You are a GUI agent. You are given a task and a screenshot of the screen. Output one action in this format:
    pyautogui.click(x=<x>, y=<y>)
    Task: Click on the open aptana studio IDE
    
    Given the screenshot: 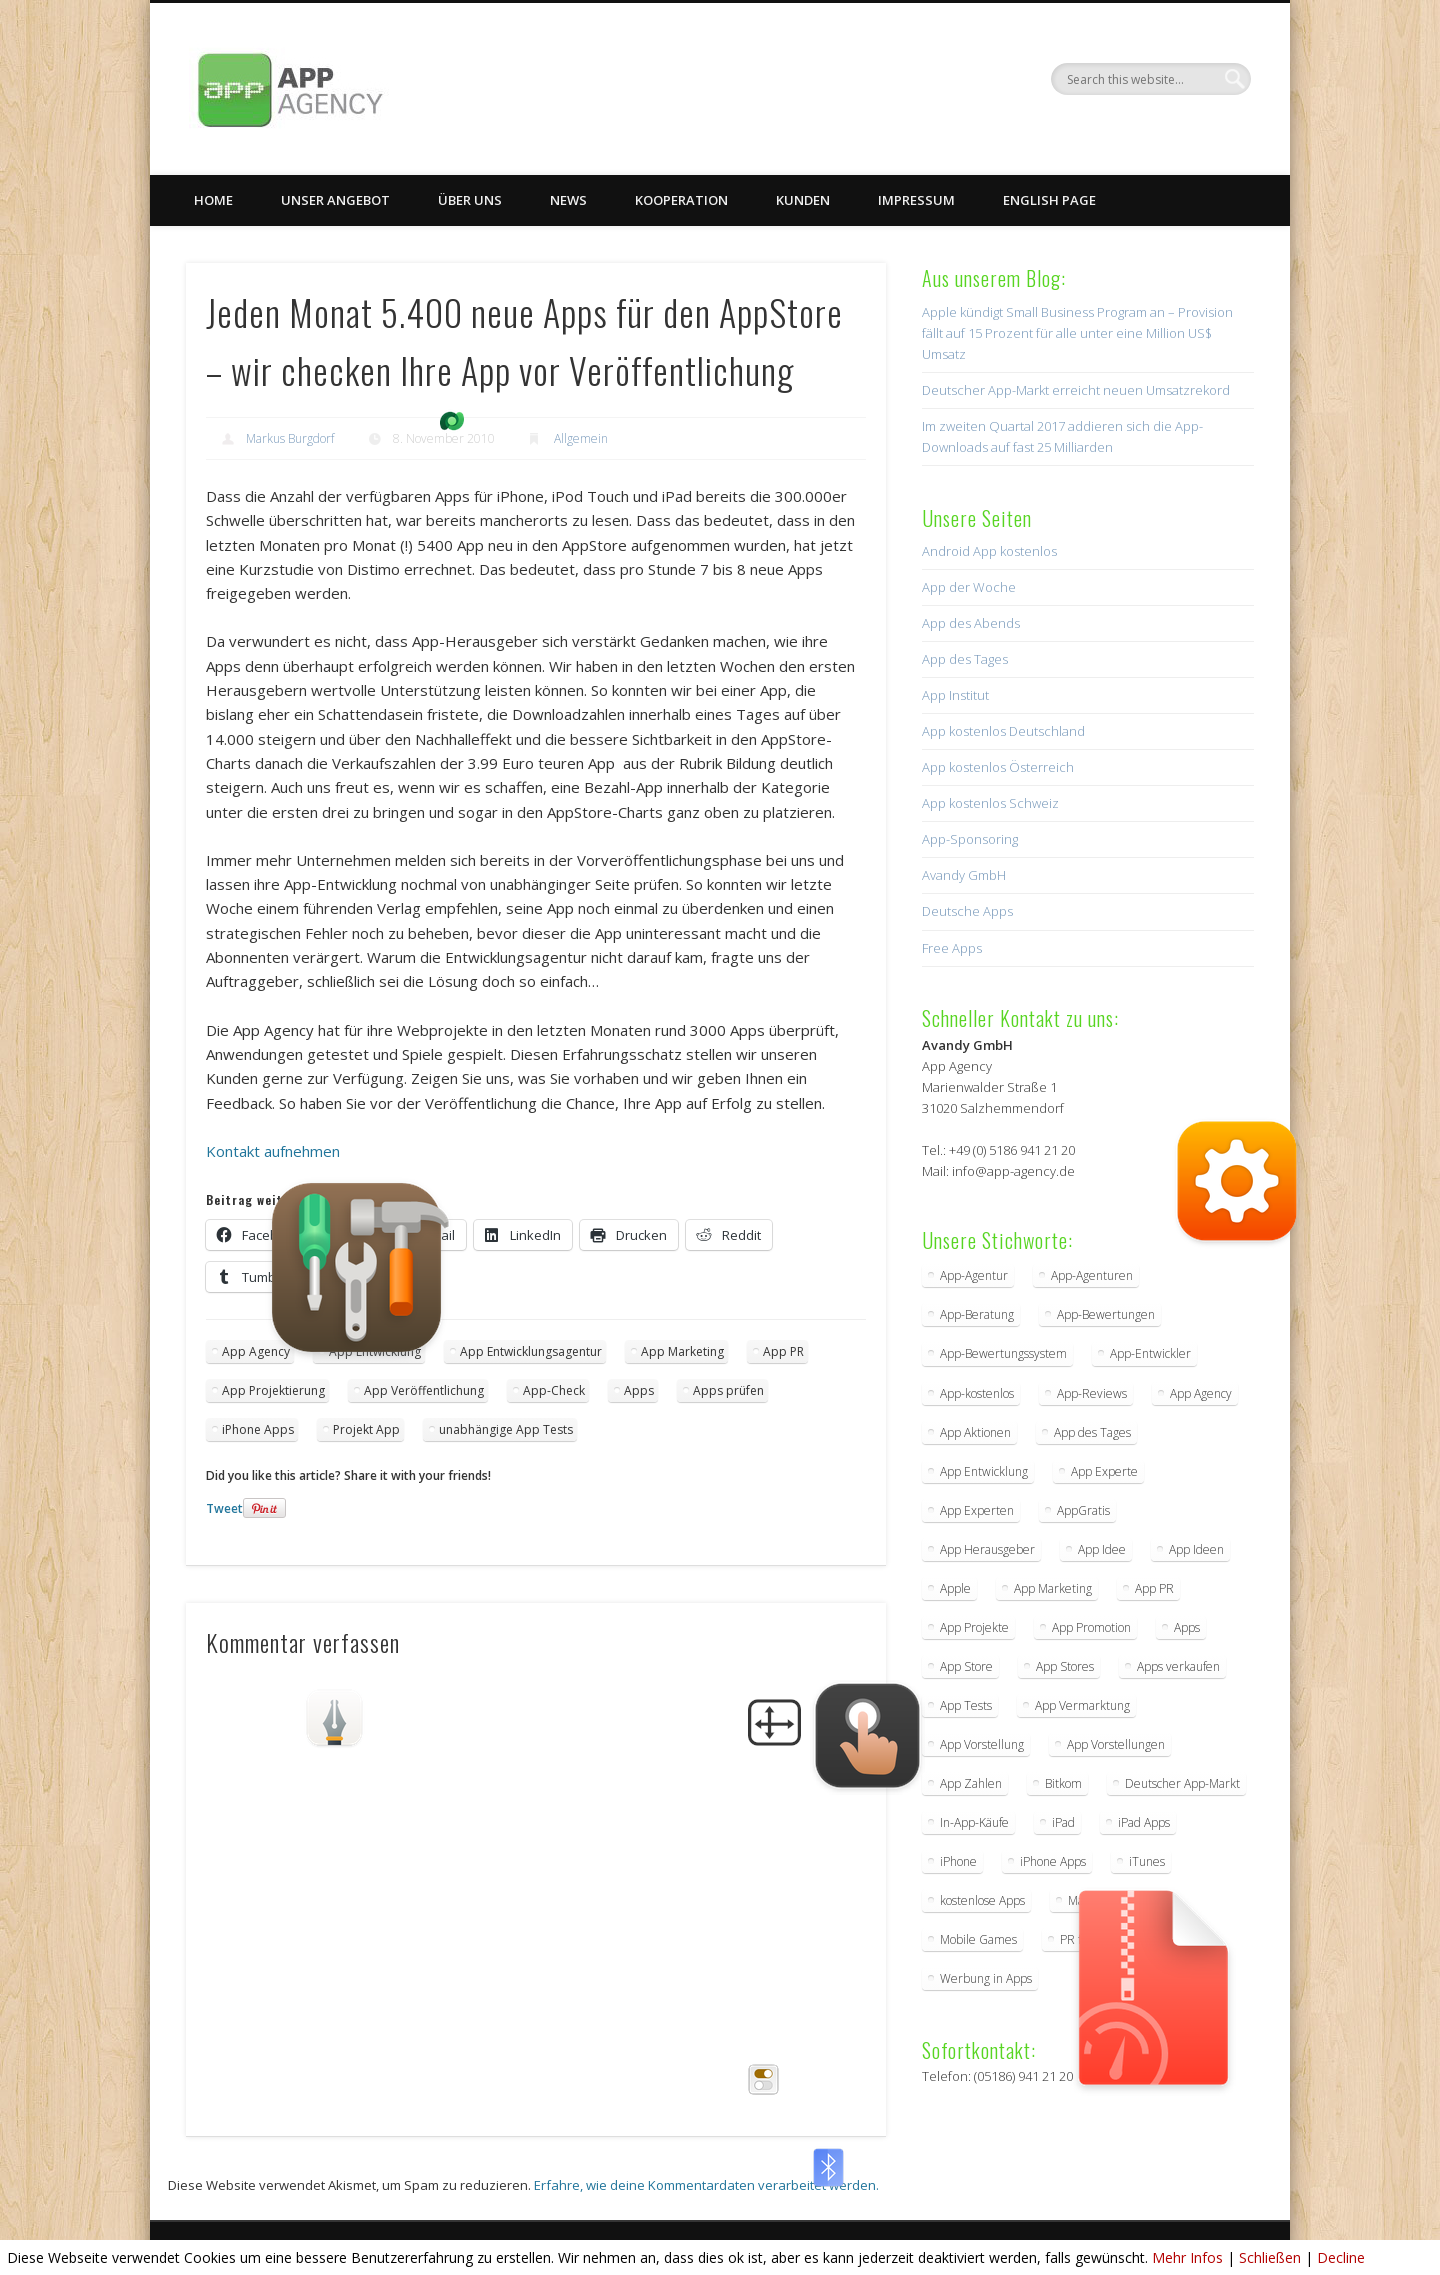 What is the action you would take?
    pyautogui.click(x=1237, y=1181)
    